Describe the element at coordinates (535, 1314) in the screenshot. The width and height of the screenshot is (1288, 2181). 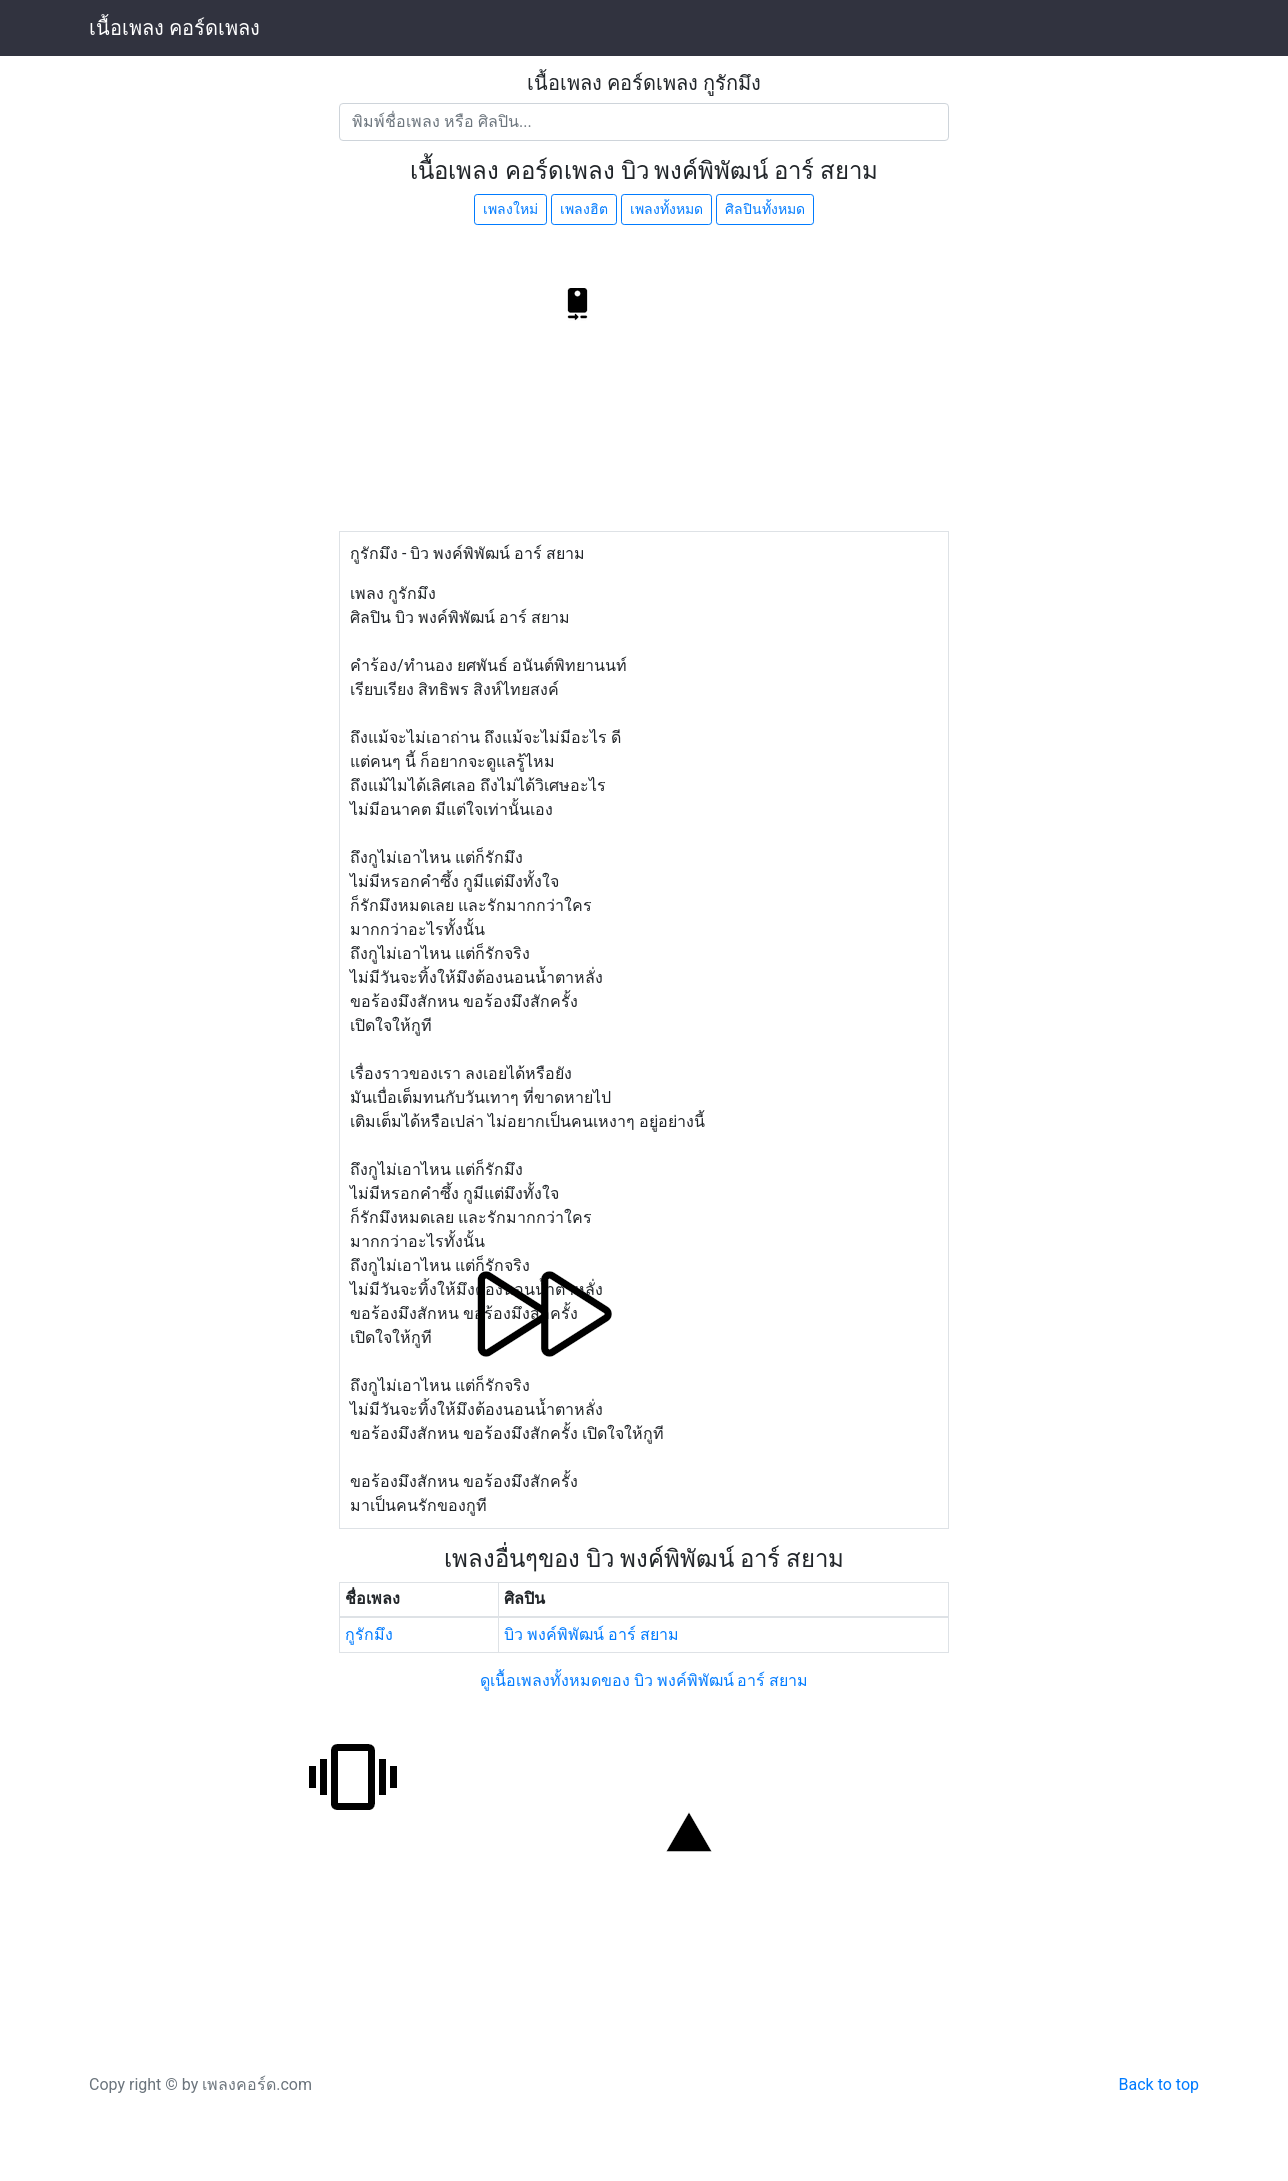
I see `fast-forward through media content` at that location.